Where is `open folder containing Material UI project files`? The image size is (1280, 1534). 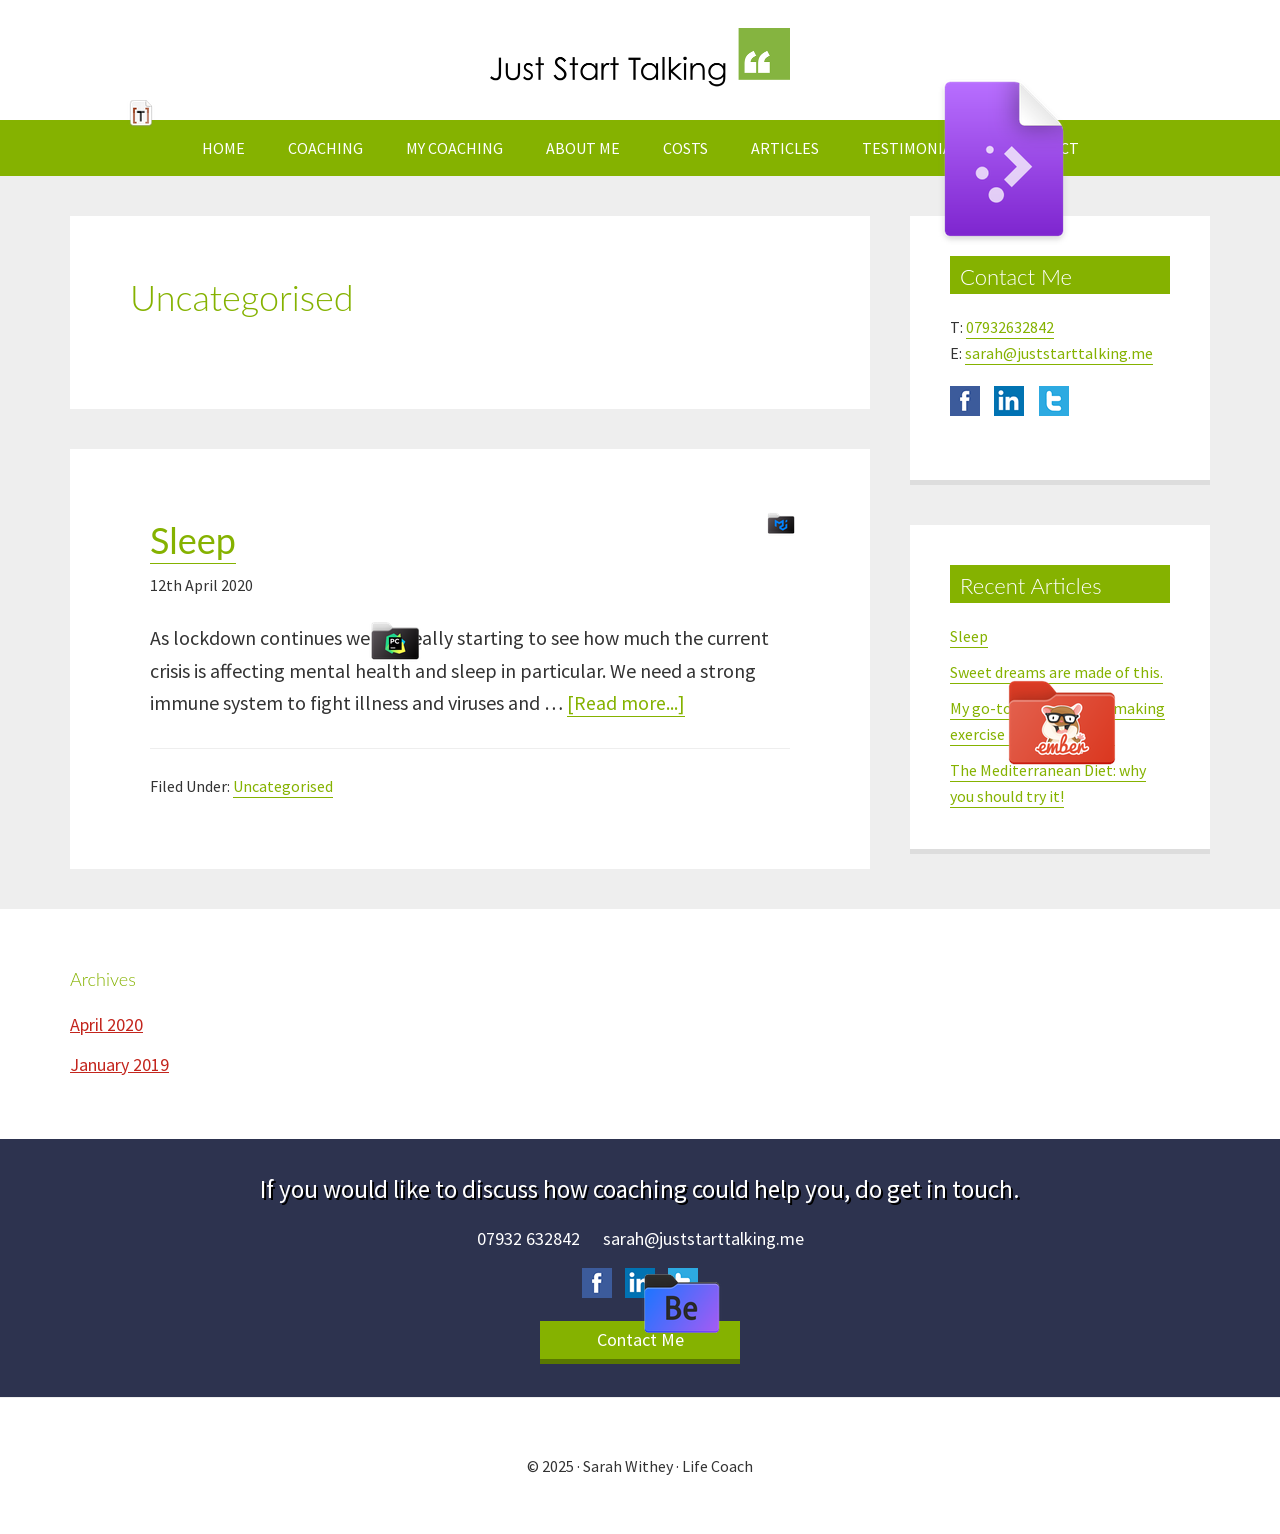 open folder containing Material UI project files is located at coordinates (781, 524).